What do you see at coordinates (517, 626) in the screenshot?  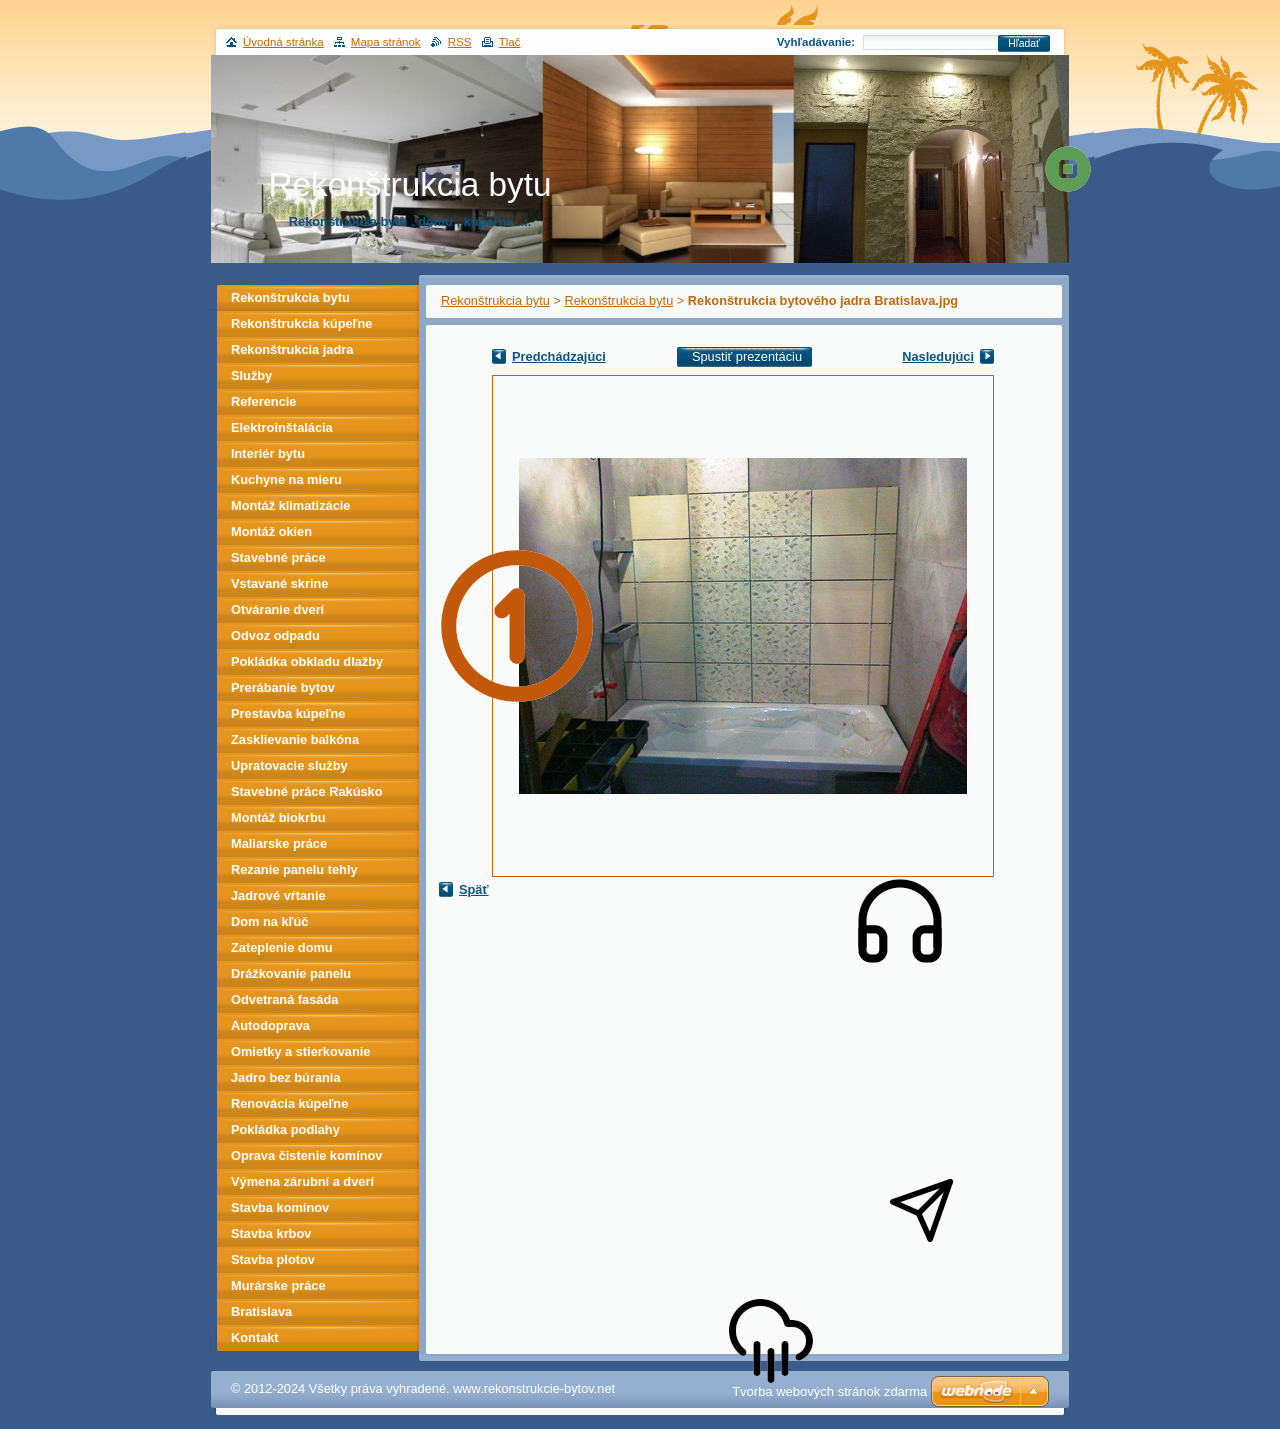 I see `indicates the first step in a process or tutorial` at bounding box center [517, 626].